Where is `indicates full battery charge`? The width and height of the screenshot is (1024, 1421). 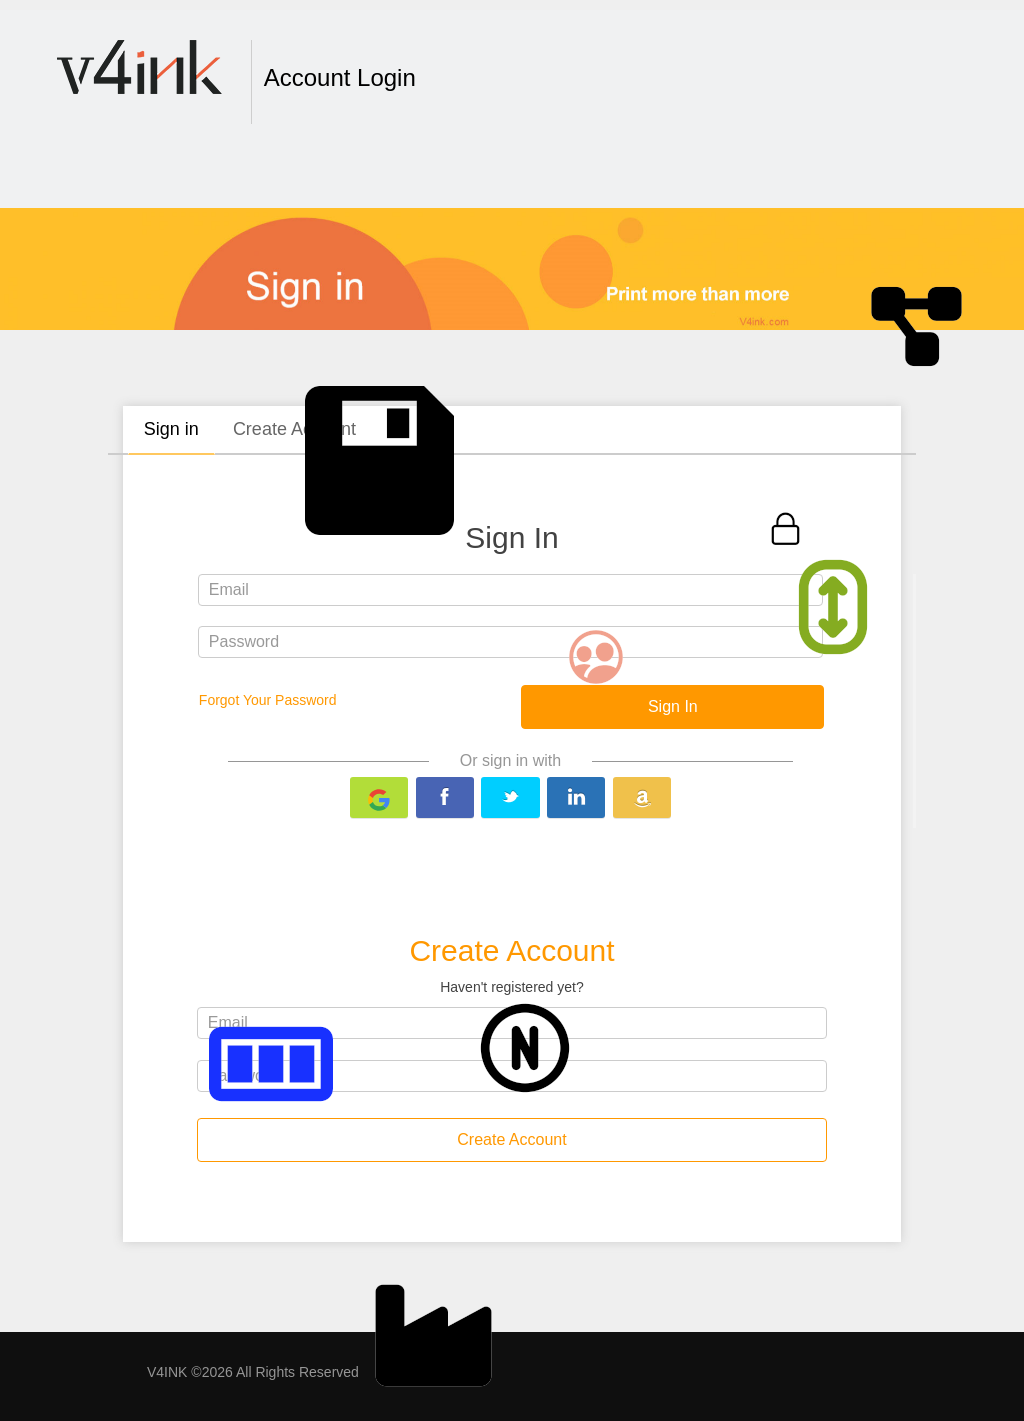
indicates full battery charge is located at coordinates (271, 1064).